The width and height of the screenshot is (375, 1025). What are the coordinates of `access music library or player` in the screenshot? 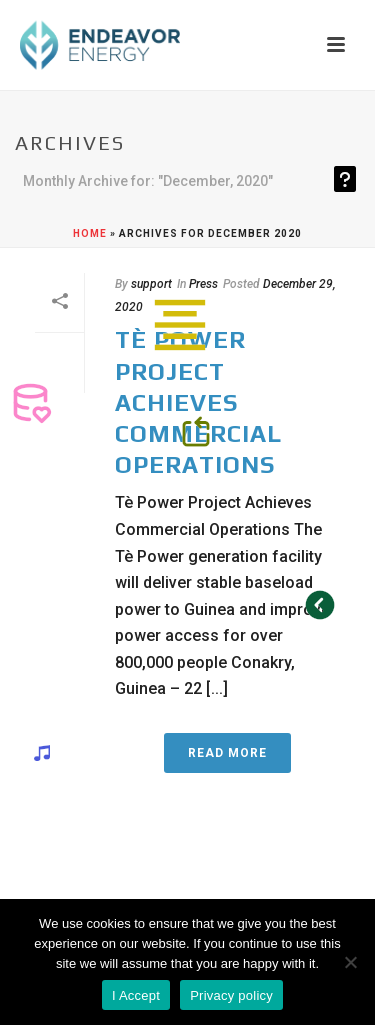 It's located at (42, 753).